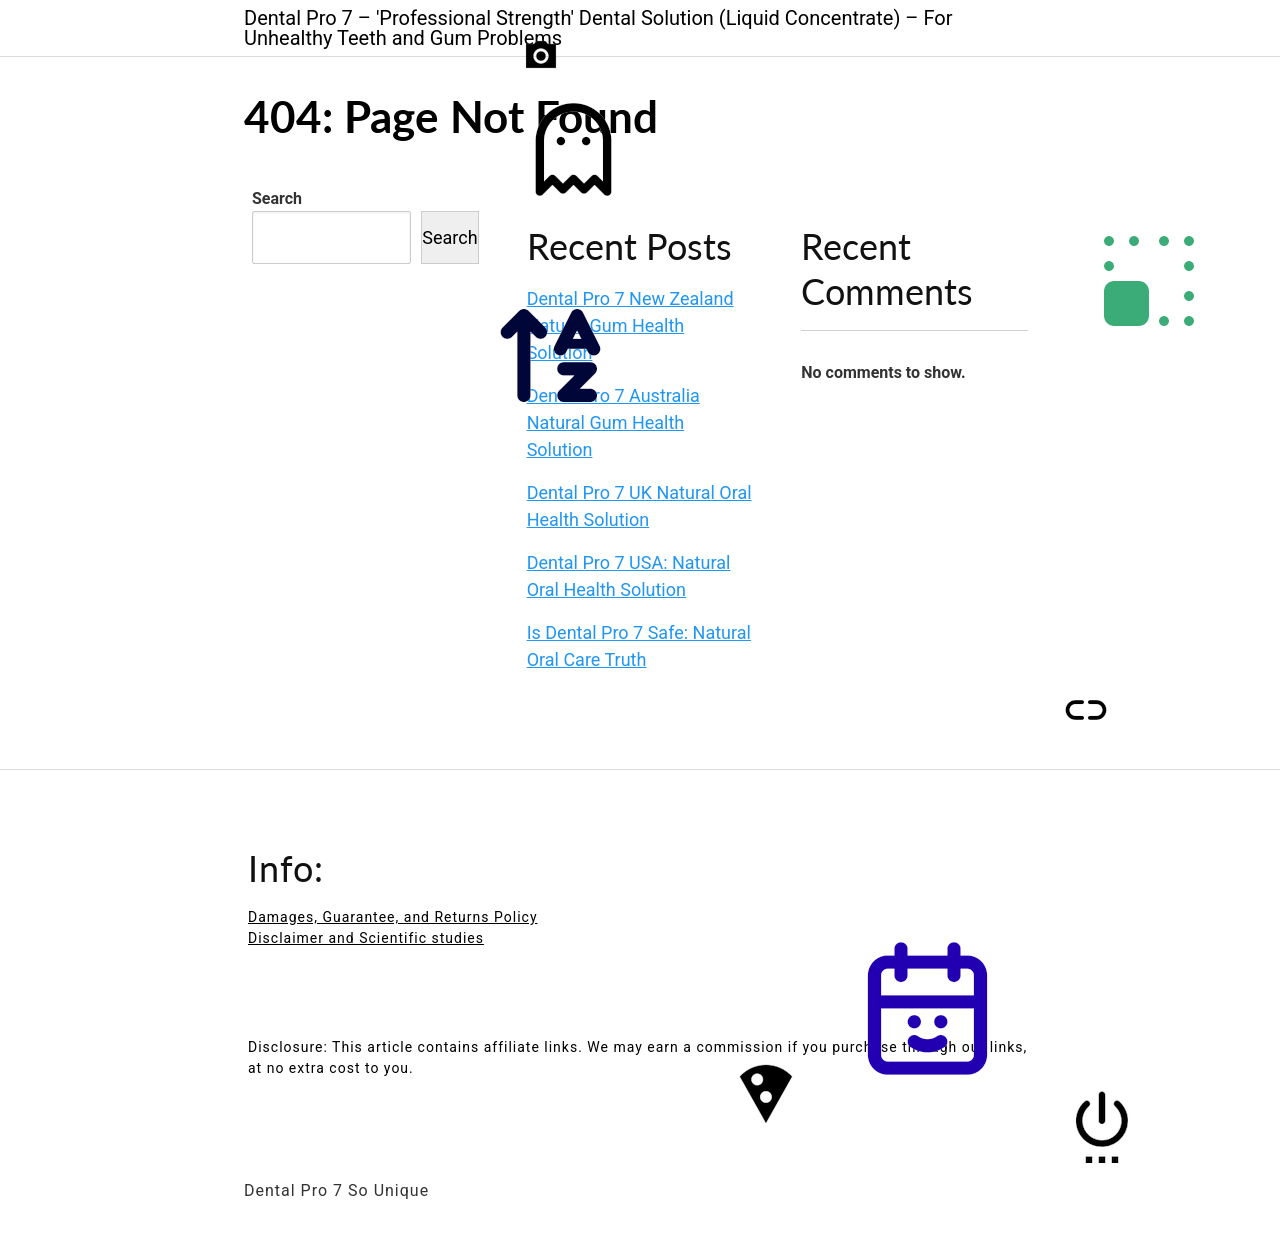 The image size is (1280, 1259). I want to click on align content to bottom-left corner, so click(1149, 281).